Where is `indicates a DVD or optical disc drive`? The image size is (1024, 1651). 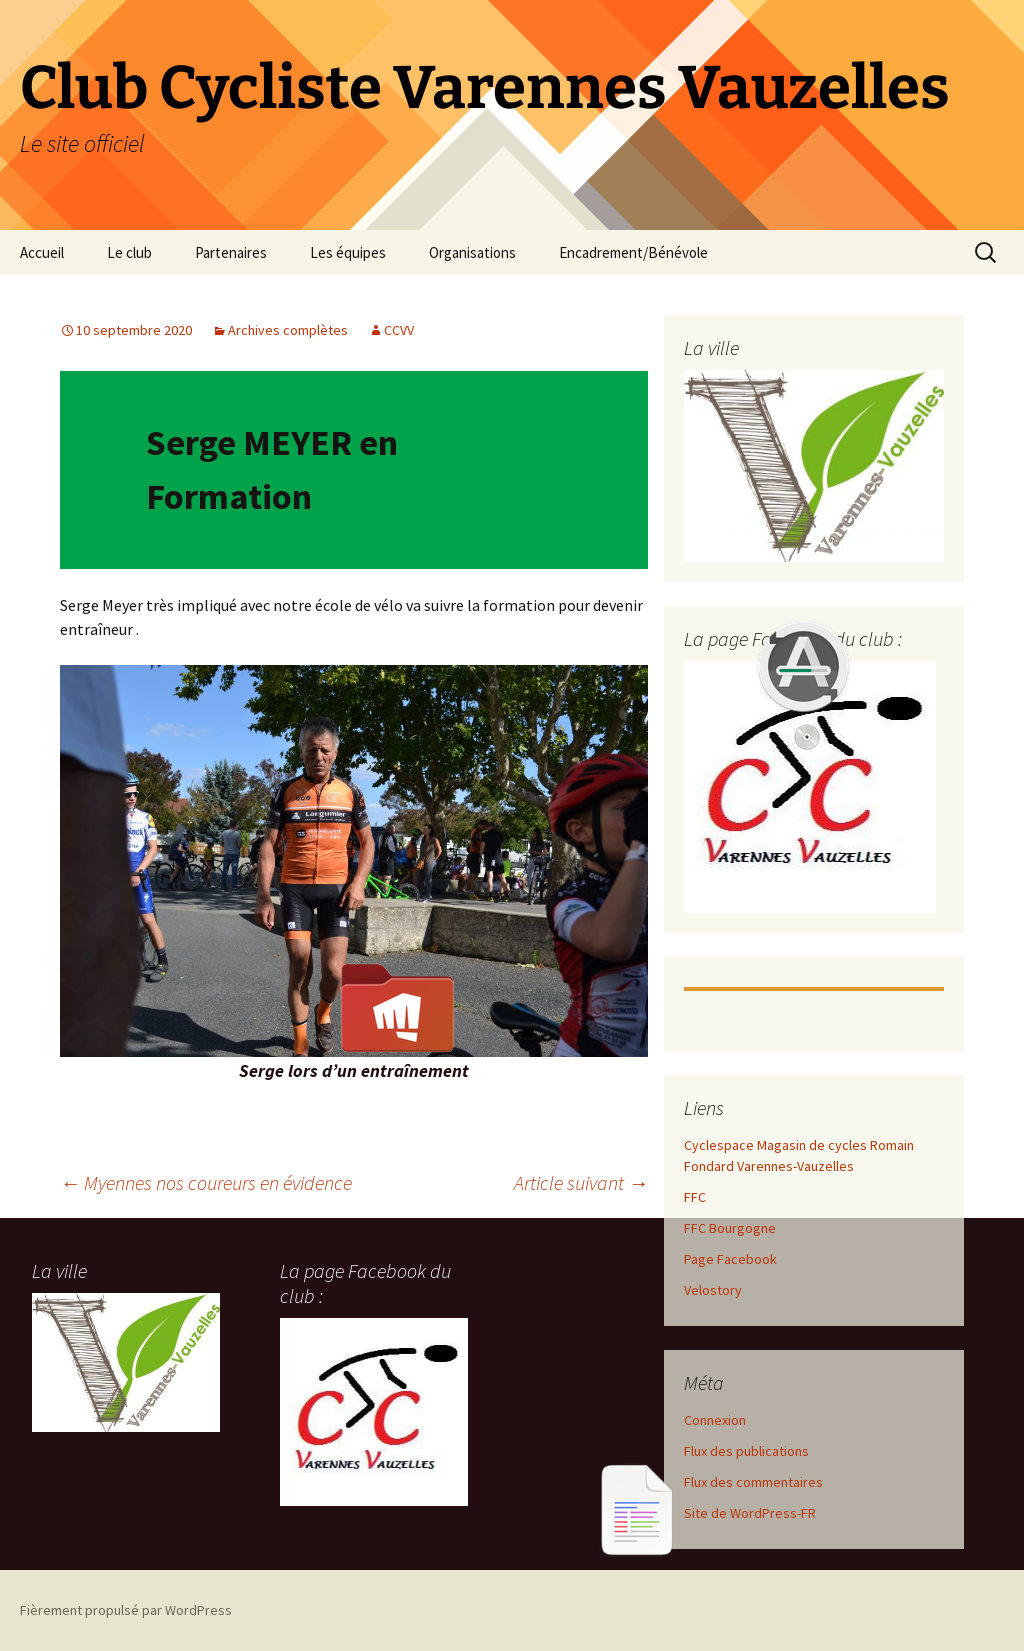 indicates a DVD or optical disc drive is located at coordinates (807, 737).